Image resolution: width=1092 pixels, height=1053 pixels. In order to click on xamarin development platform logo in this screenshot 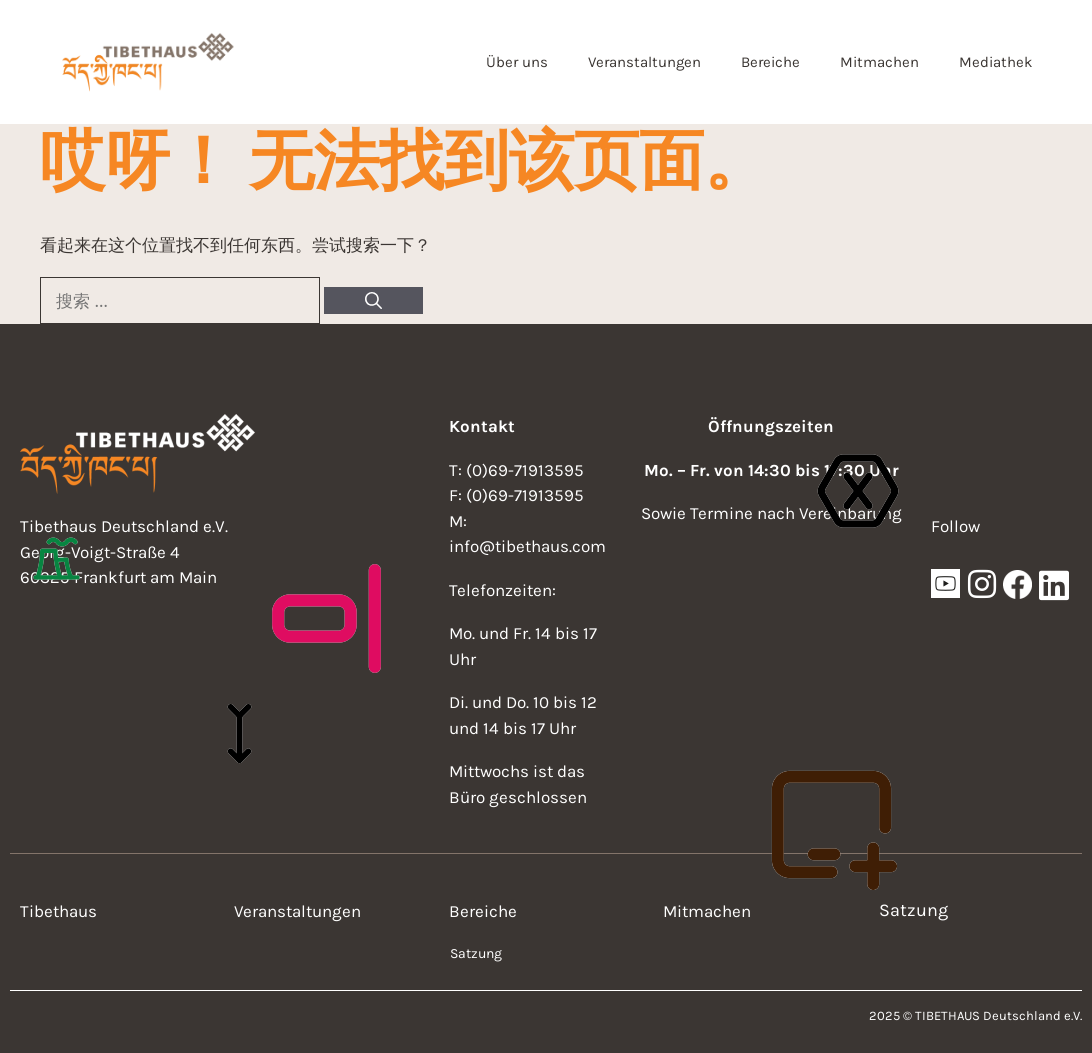, I will do `click(858, 491)`.